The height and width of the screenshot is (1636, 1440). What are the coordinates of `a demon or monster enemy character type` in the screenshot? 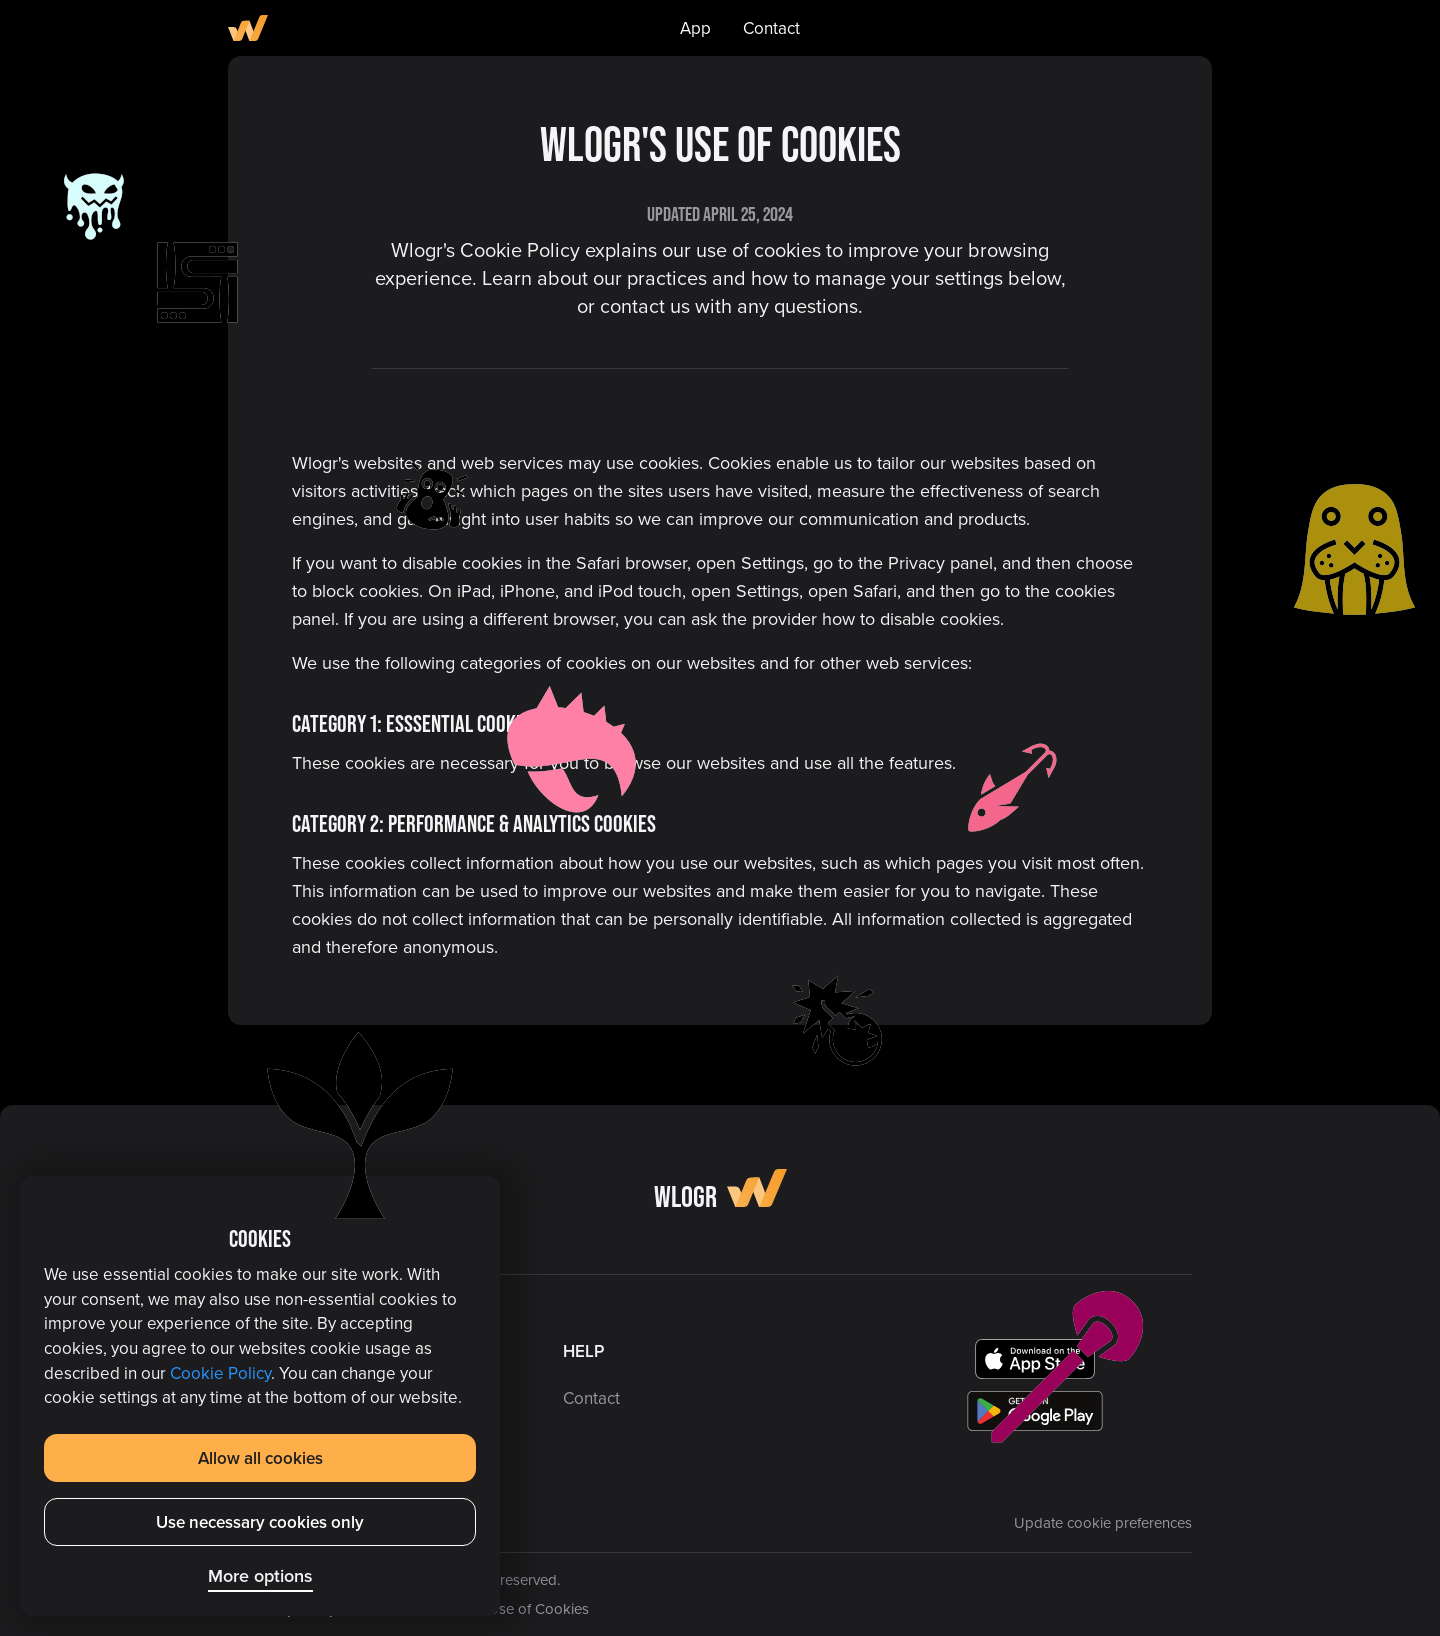 It's located at (93, 206).